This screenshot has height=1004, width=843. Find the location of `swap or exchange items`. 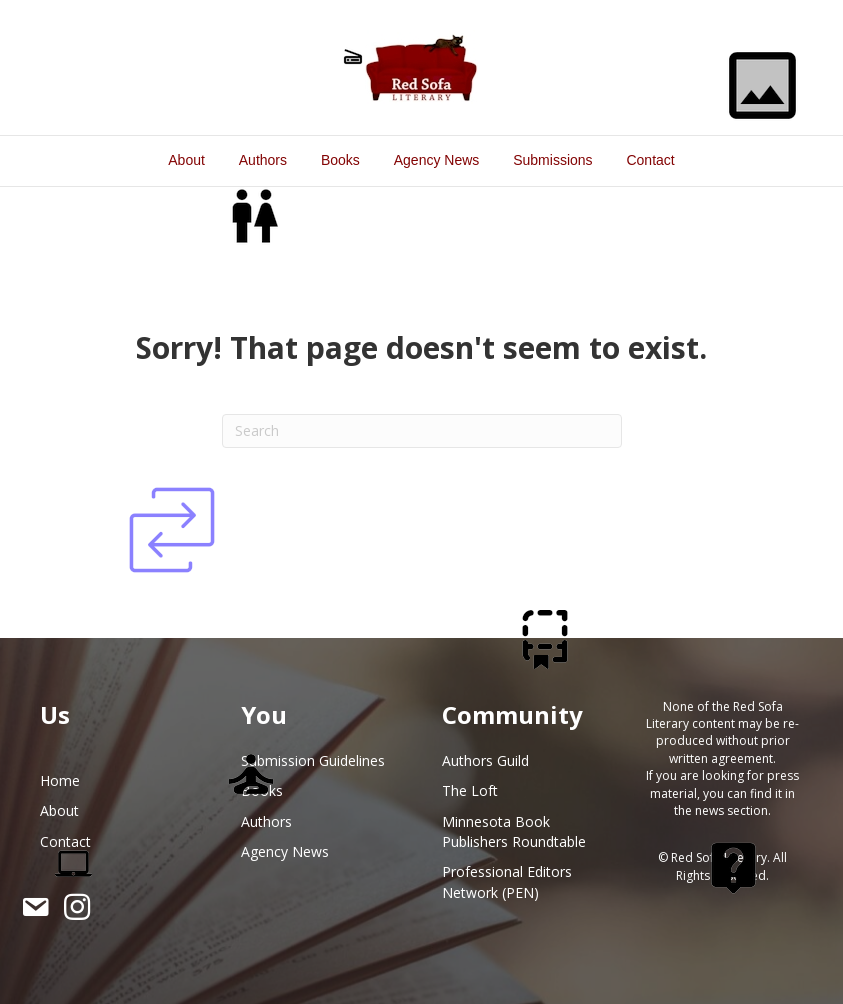

swap or exchange items is located at coordinates (172, 530).